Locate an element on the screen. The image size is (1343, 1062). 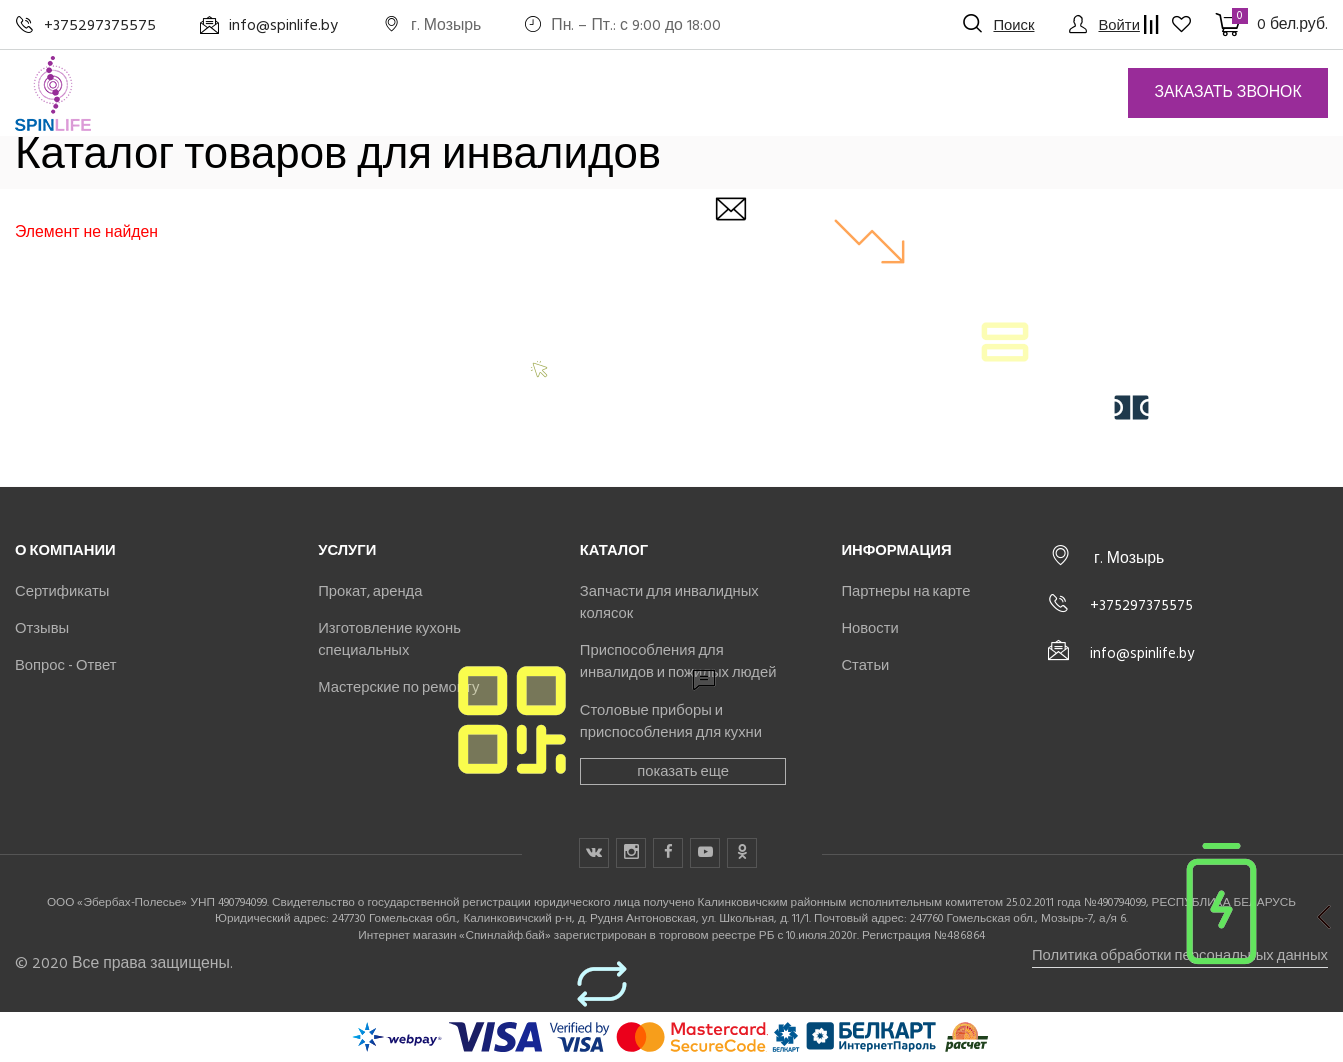
open your inbox is located at coordinates (731, 209).